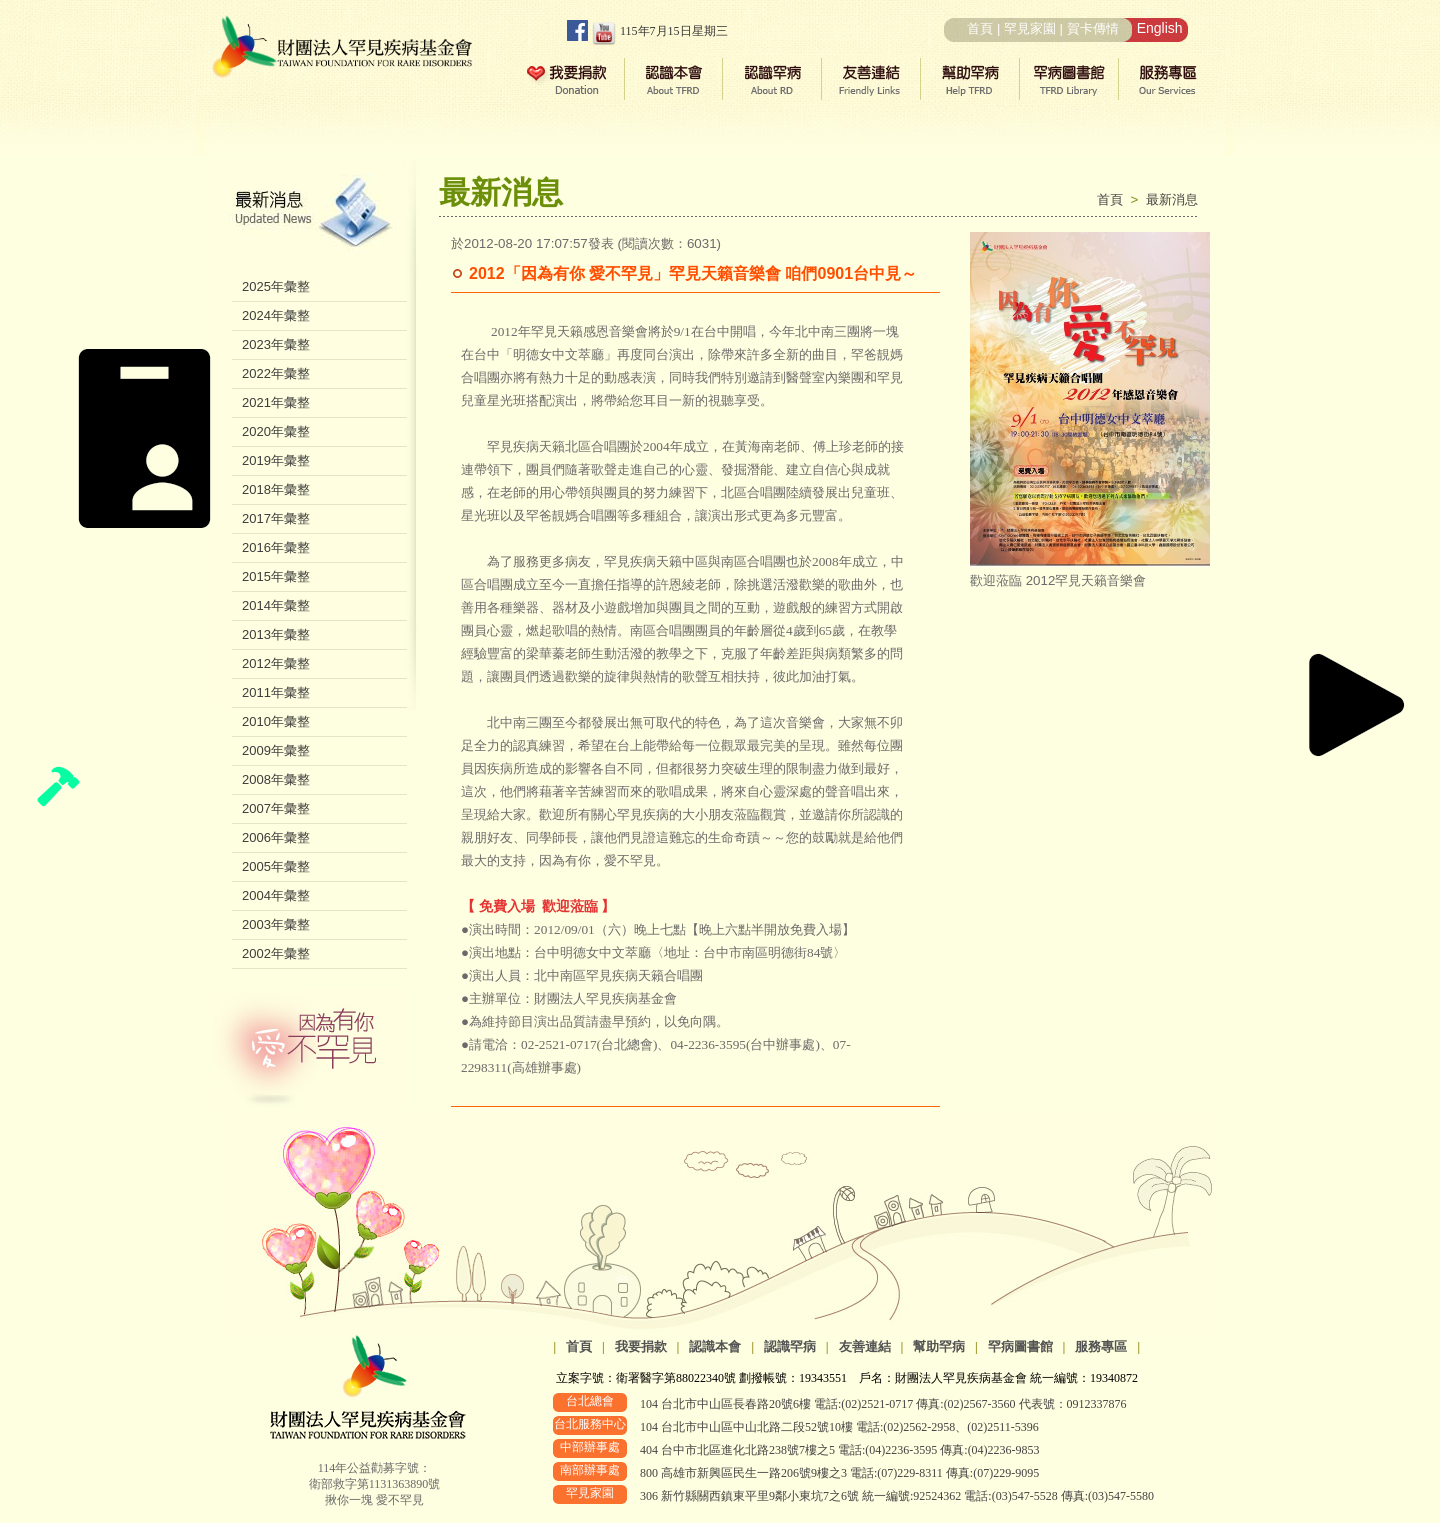  Describe the element at coordinates (1353, 705) in the screenshot. I see `play media or video content` at that location.